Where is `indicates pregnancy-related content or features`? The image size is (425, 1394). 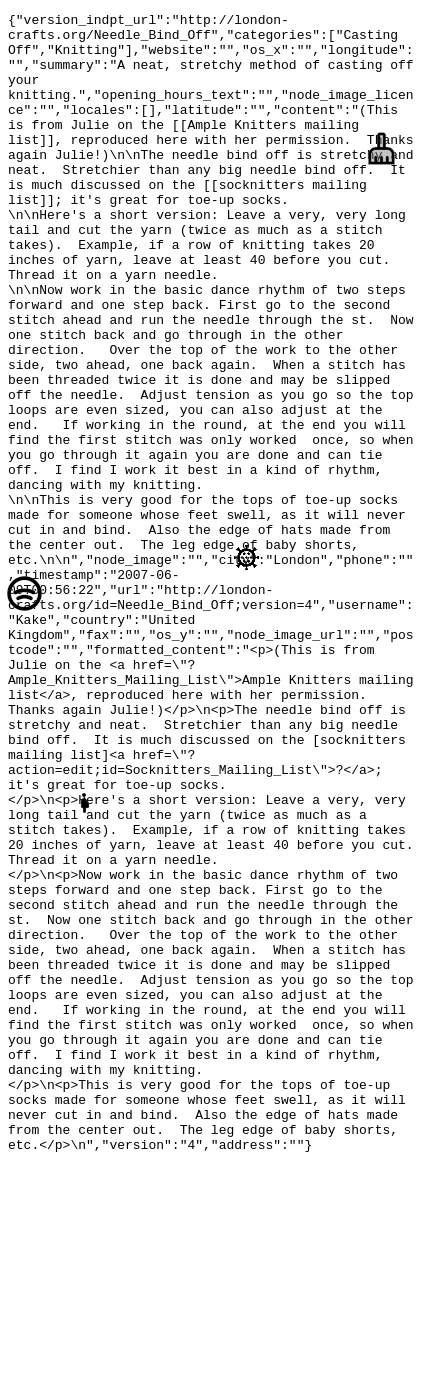 indicates pregnancy-related content or features is located at coordinates (85, 803).